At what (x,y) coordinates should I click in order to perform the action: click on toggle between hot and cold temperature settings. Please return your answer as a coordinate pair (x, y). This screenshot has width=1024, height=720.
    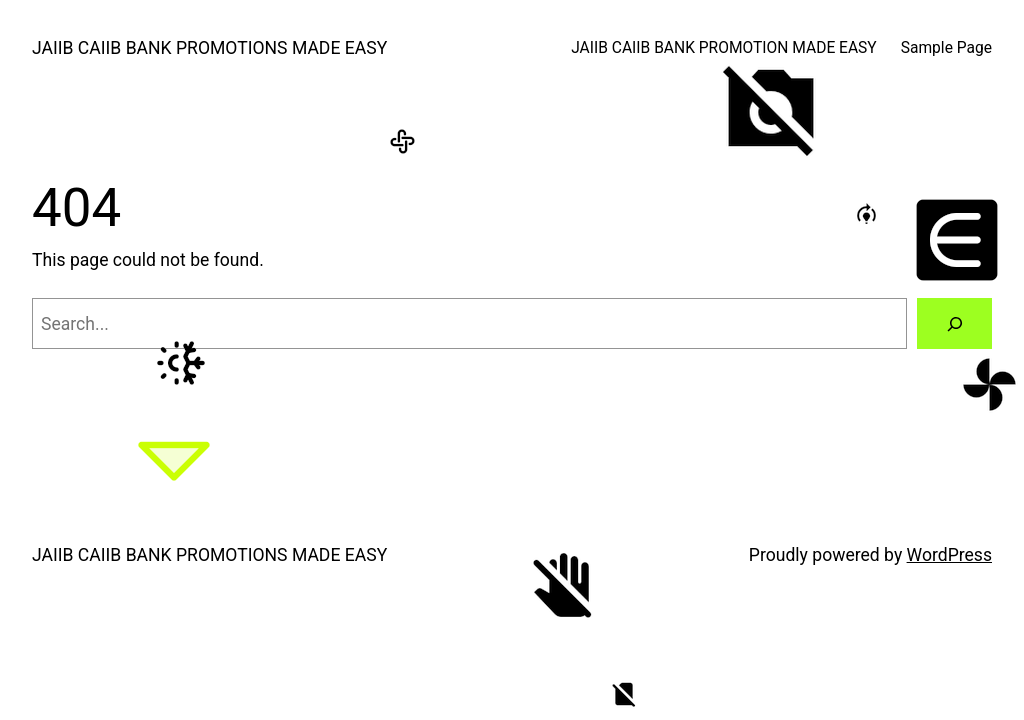
    Looking at the image, I should click on (181, 363).